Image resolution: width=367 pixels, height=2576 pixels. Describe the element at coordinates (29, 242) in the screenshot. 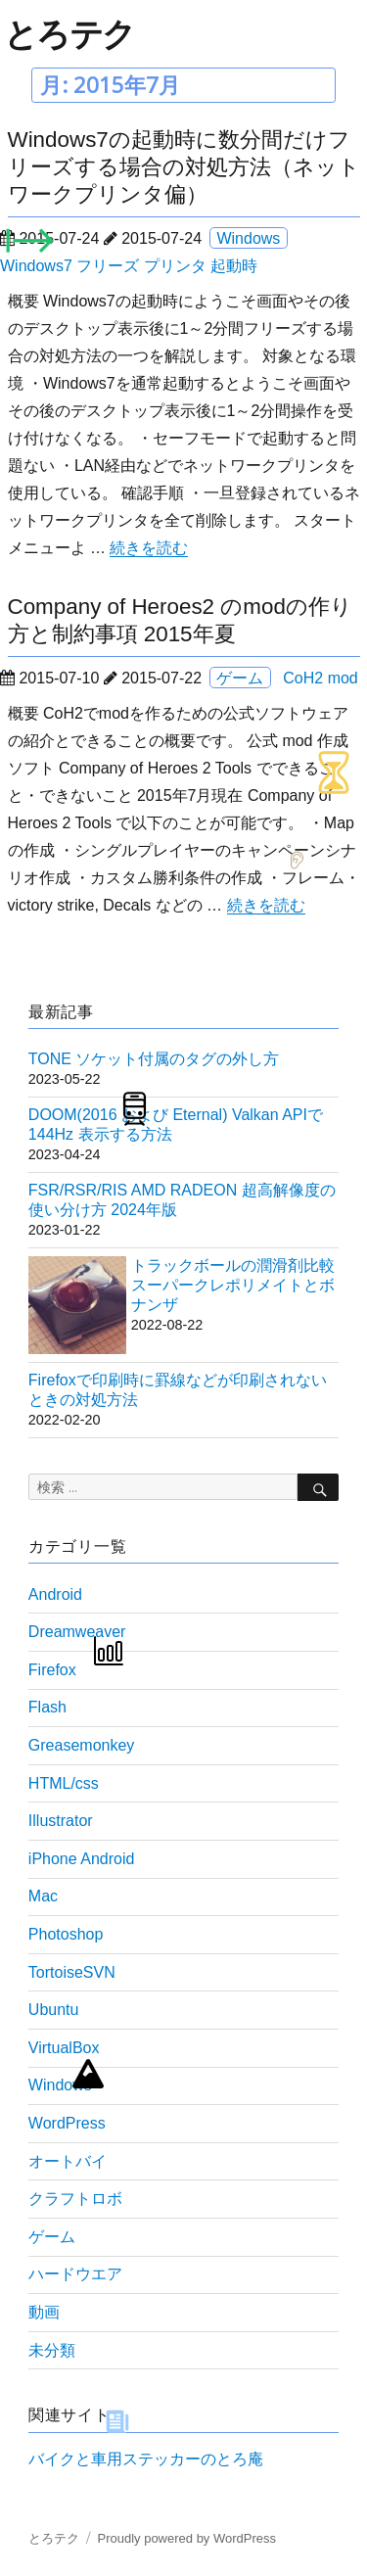

I see `export file or data to external location` at that location.